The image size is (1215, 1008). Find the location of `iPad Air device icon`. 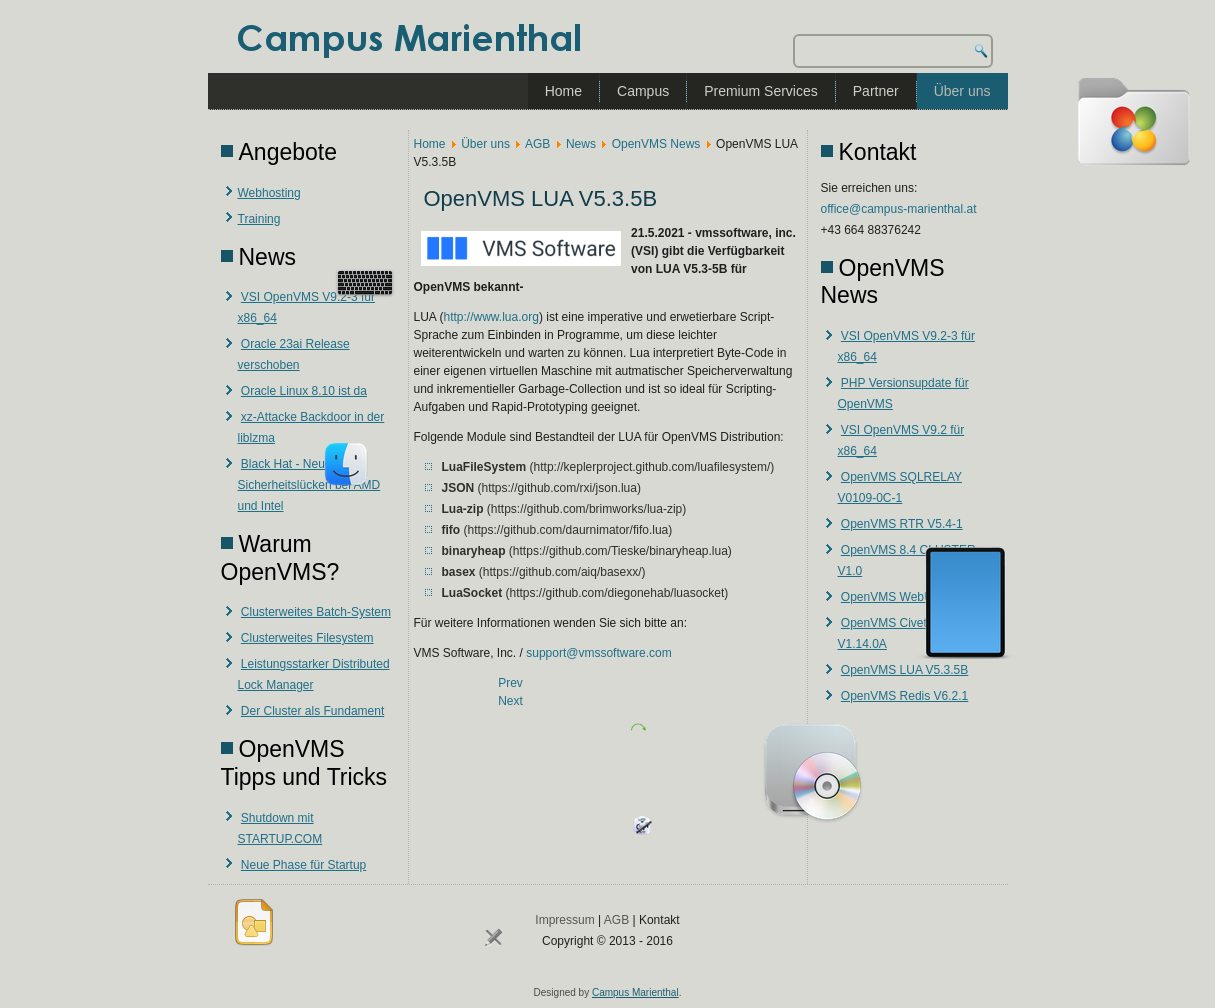

iPad Air device icon is located at coordinates (965, 603).